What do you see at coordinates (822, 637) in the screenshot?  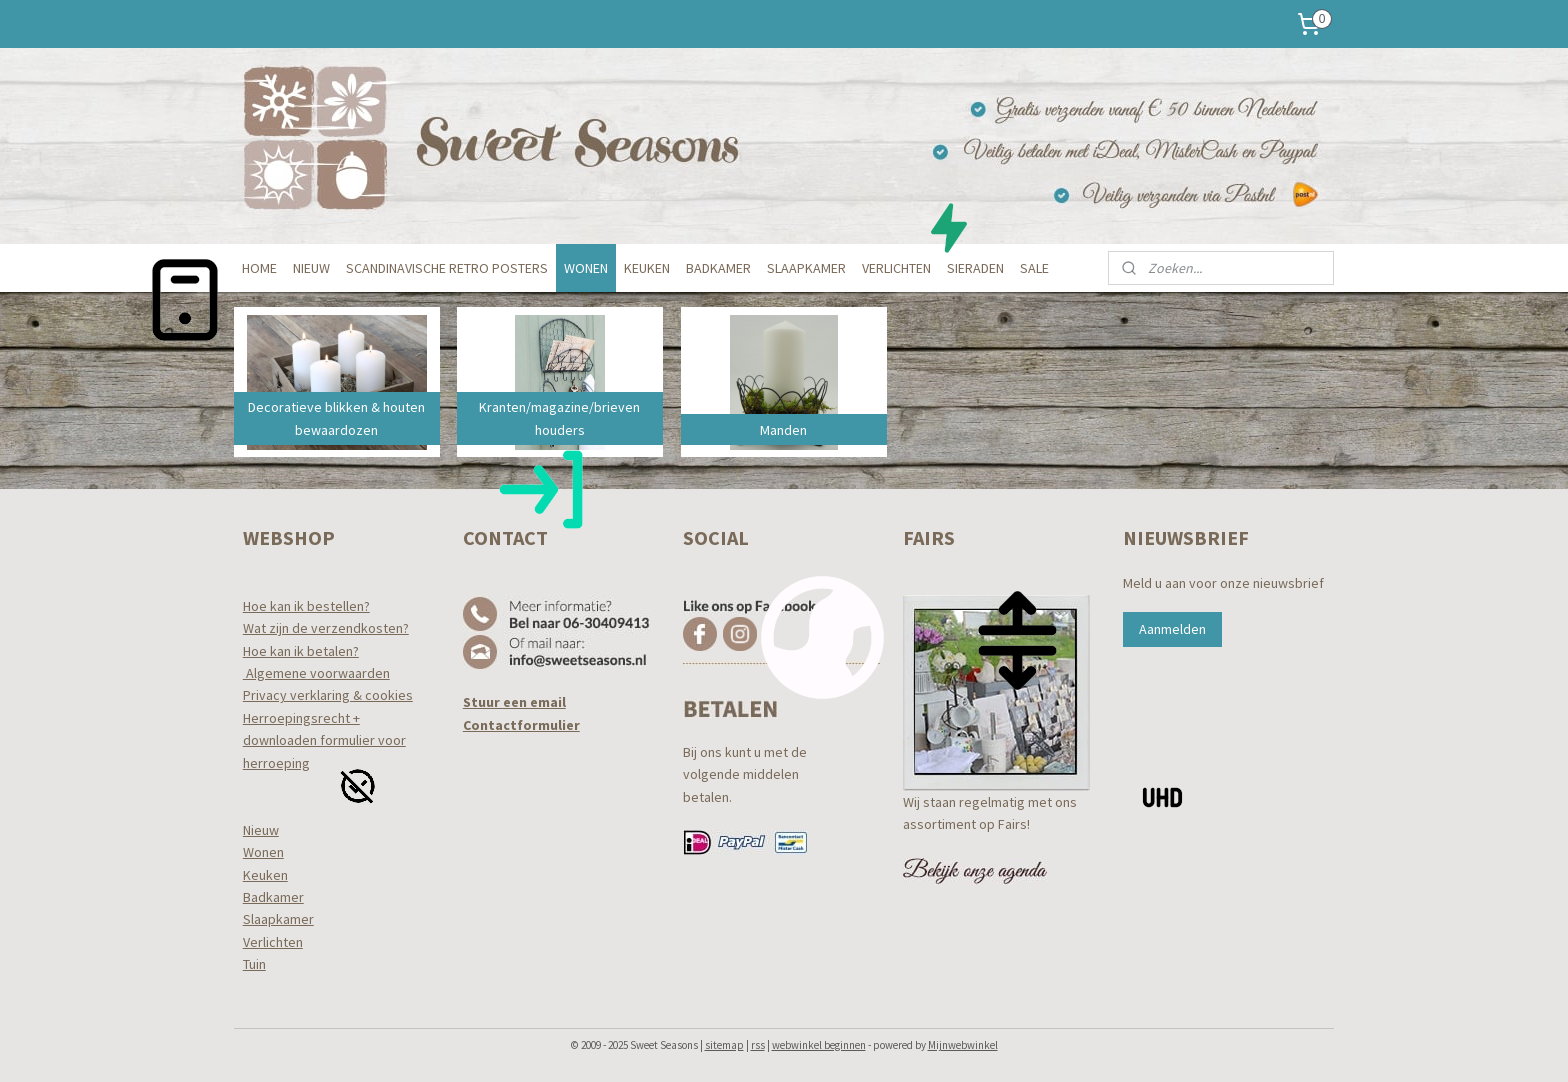 I see `access global or international settings` at bounding box center [822, 637].